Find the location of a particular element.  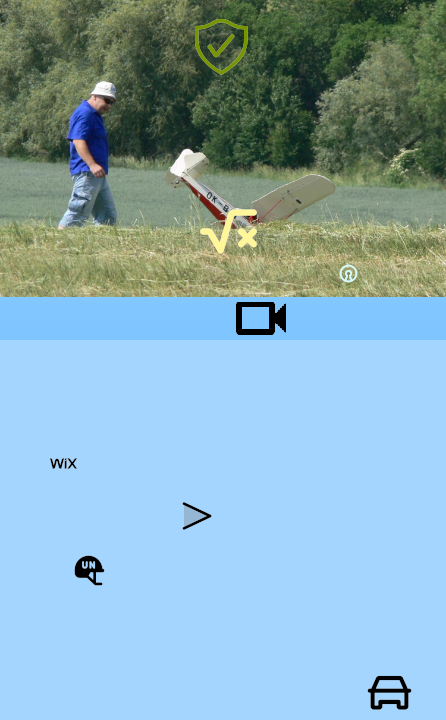

navigate to the next item is located at coordinates (195, 516).